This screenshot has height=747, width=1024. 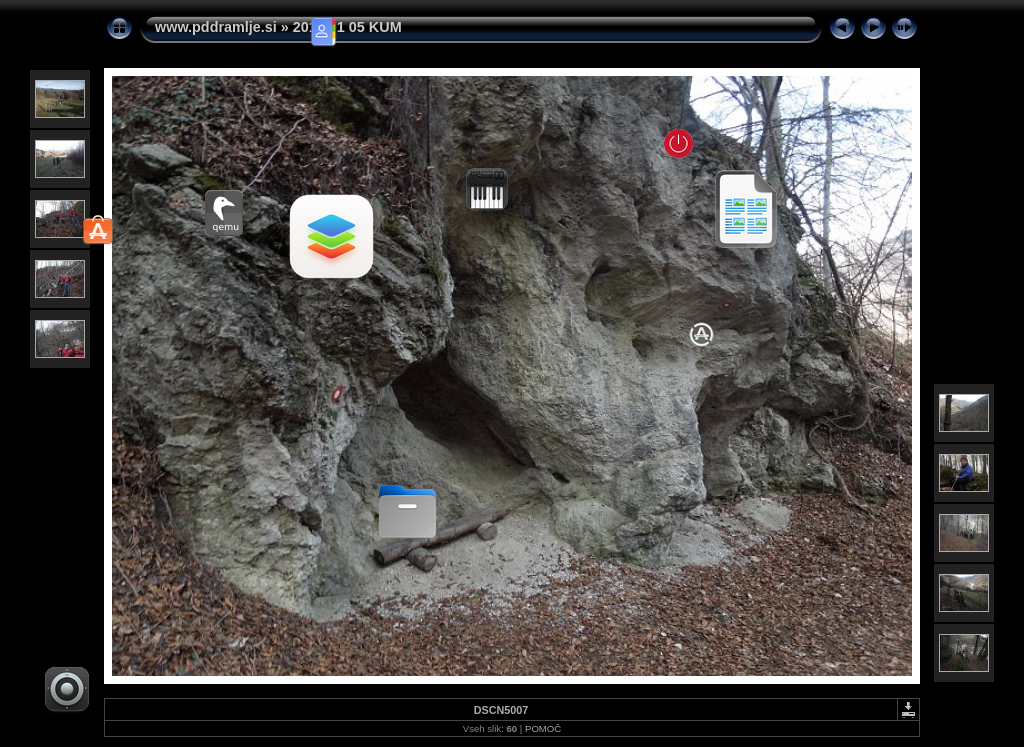 What do you see at coordinates (487, 189) in the screenshot?
I see `open audio MIDI setup to configure sound devices` at bounding box center [487, 189].